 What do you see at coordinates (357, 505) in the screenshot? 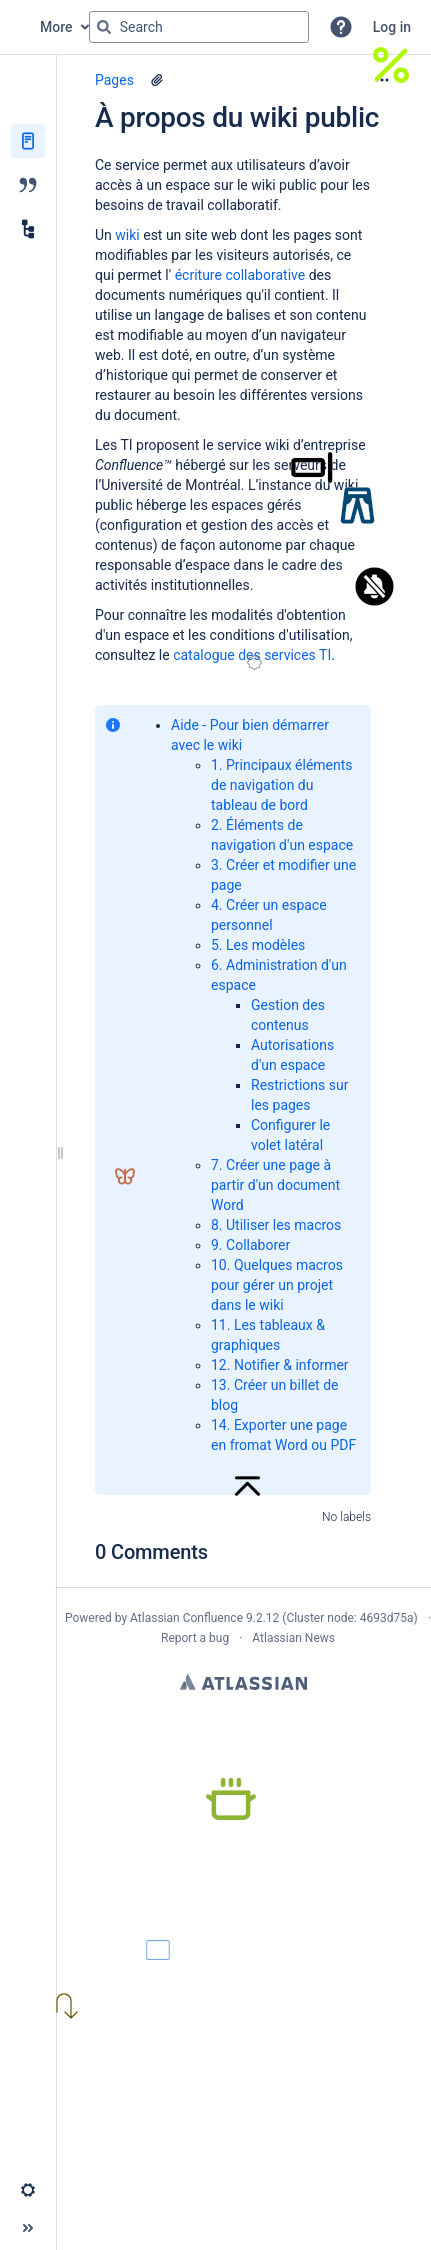
I see `browse pants or bottoms category` at bounding box center [357, 505].